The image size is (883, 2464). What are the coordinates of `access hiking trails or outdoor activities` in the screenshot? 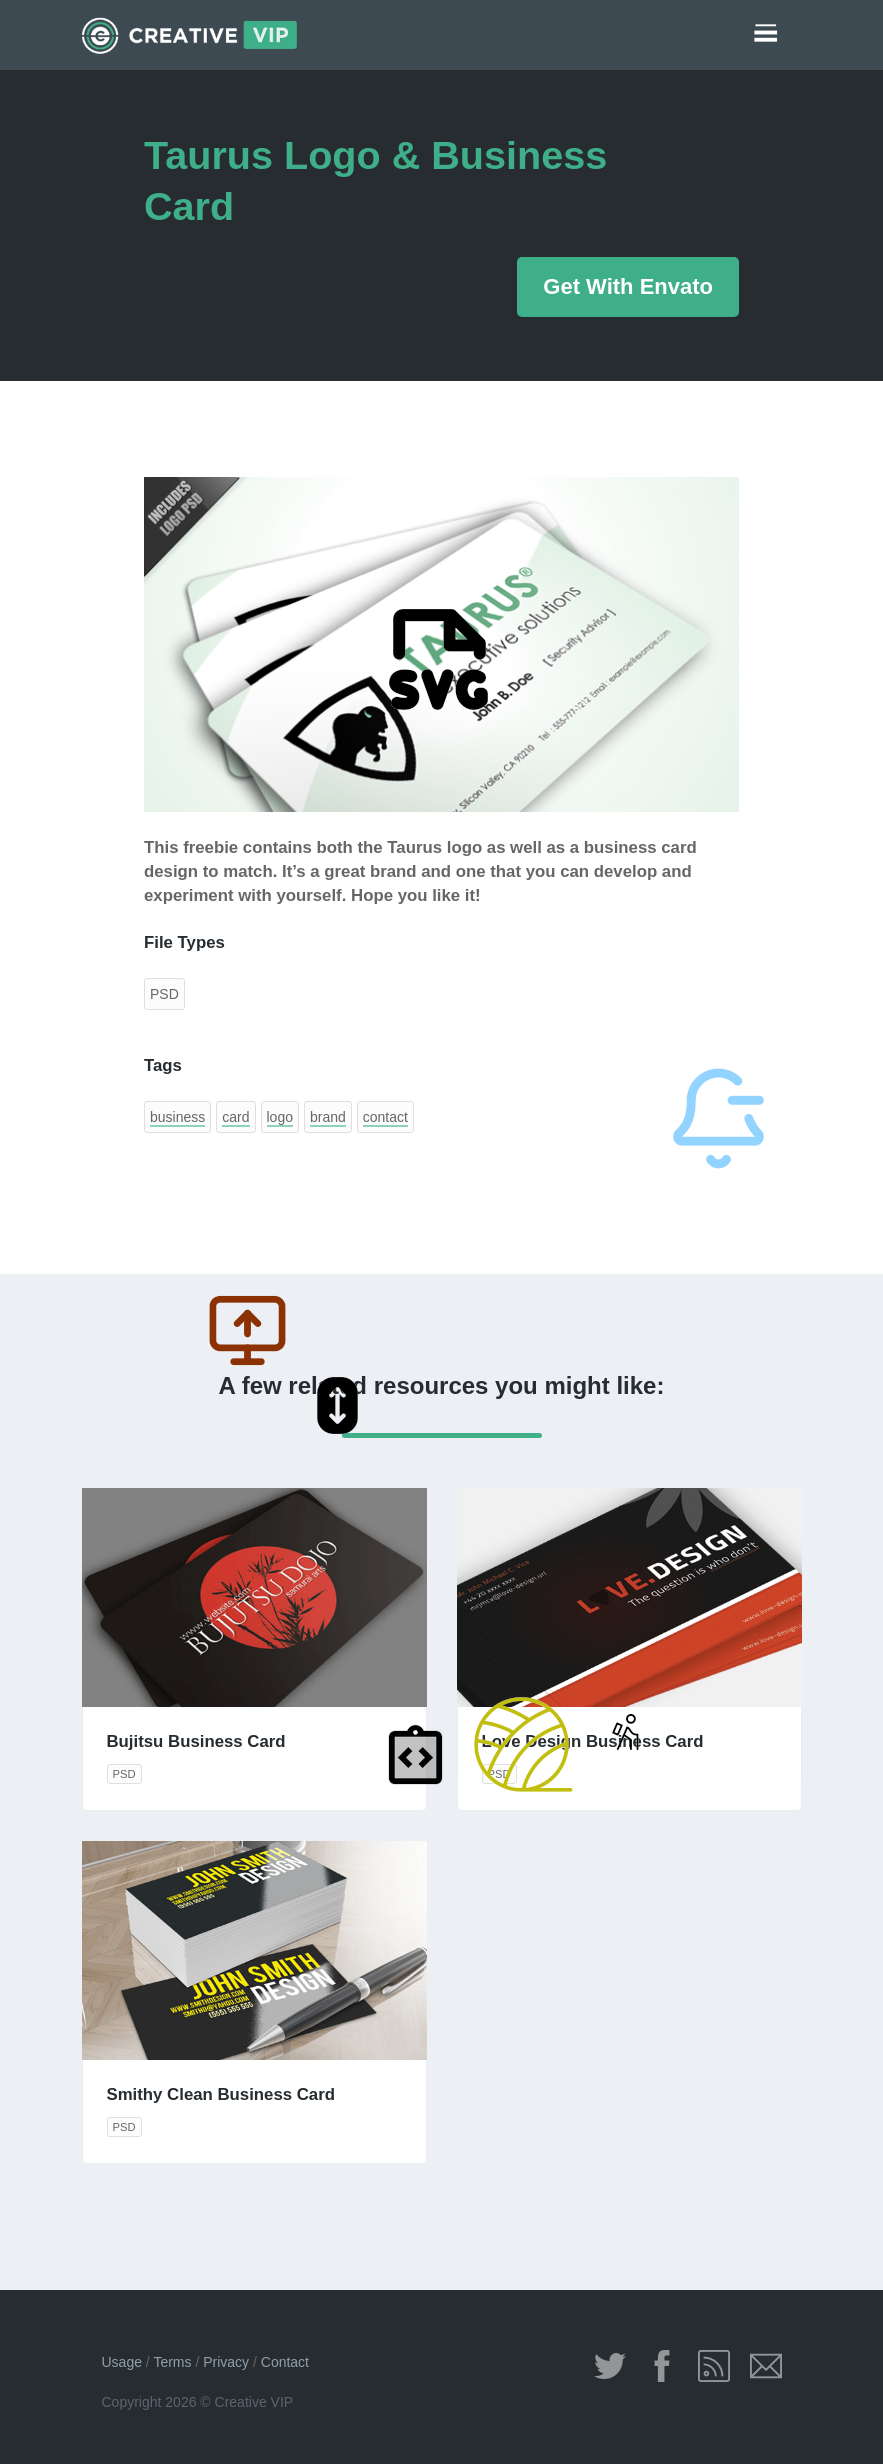 It's located at (627, 1732).